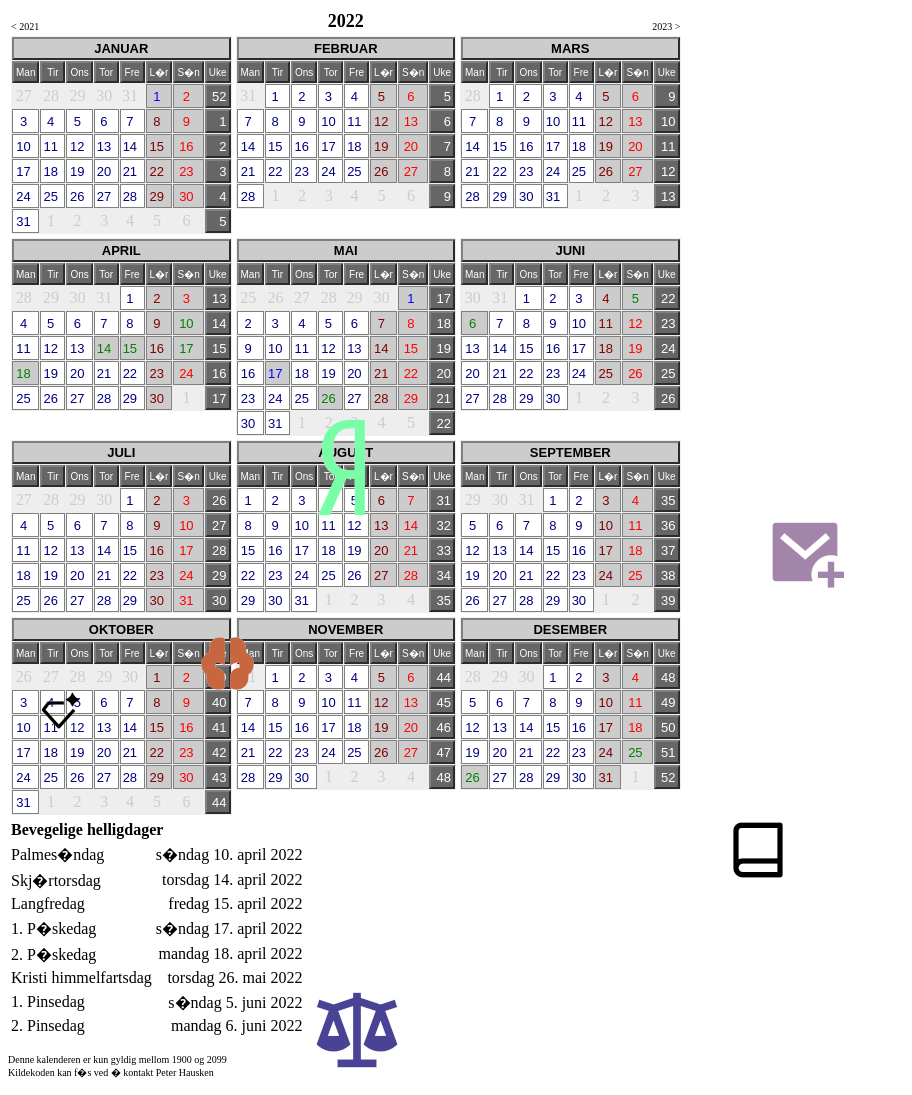 Image resolution: width=912 pixels, height=1095 pixels. What do you see at coordinates (758, 850) in the screenshot?
I see `open your library or reading list` at bounding box center [758, 850].